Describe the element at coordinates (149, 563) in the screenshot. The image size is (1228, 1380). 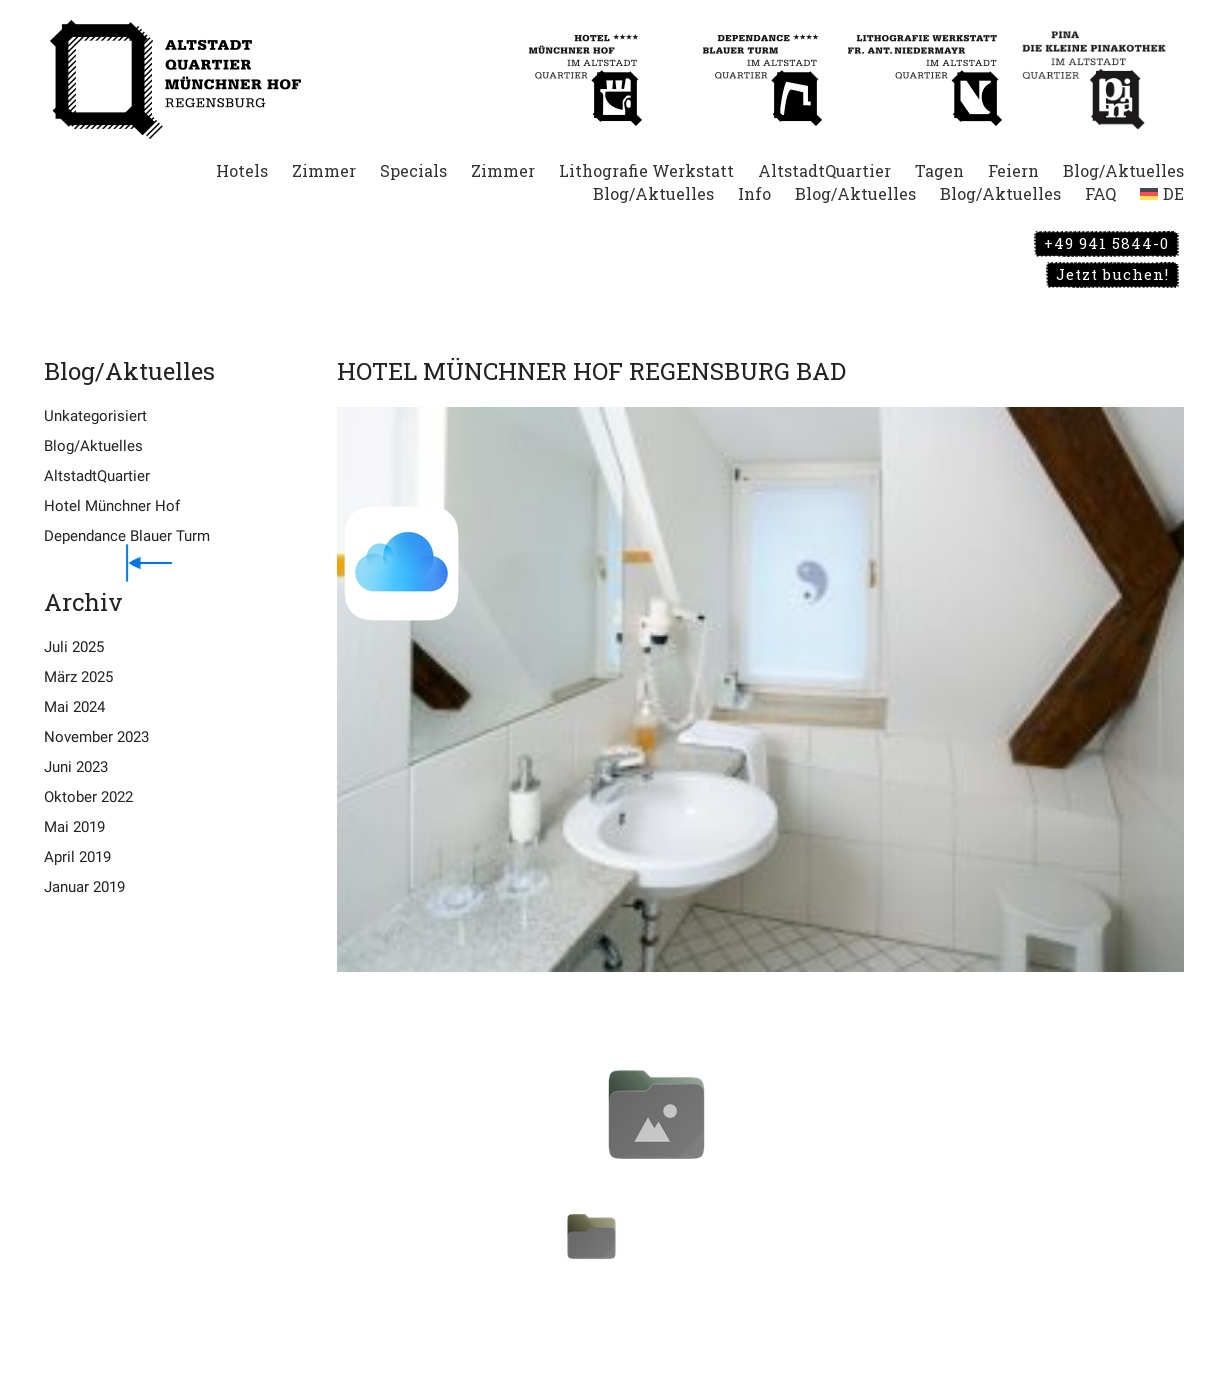
I see `go to the first item in a list or sequence` at that location.